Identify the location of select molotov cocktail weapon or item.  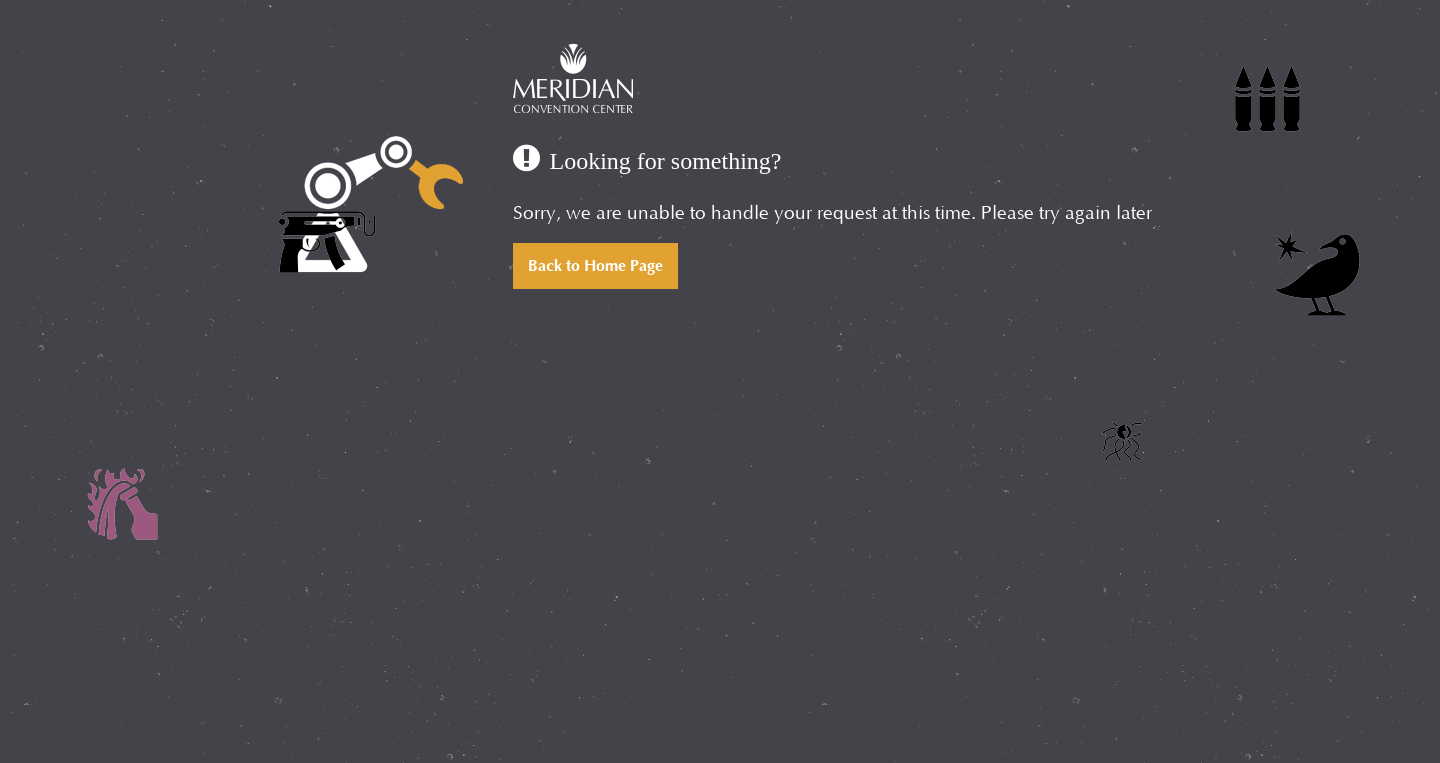
(122, 504).